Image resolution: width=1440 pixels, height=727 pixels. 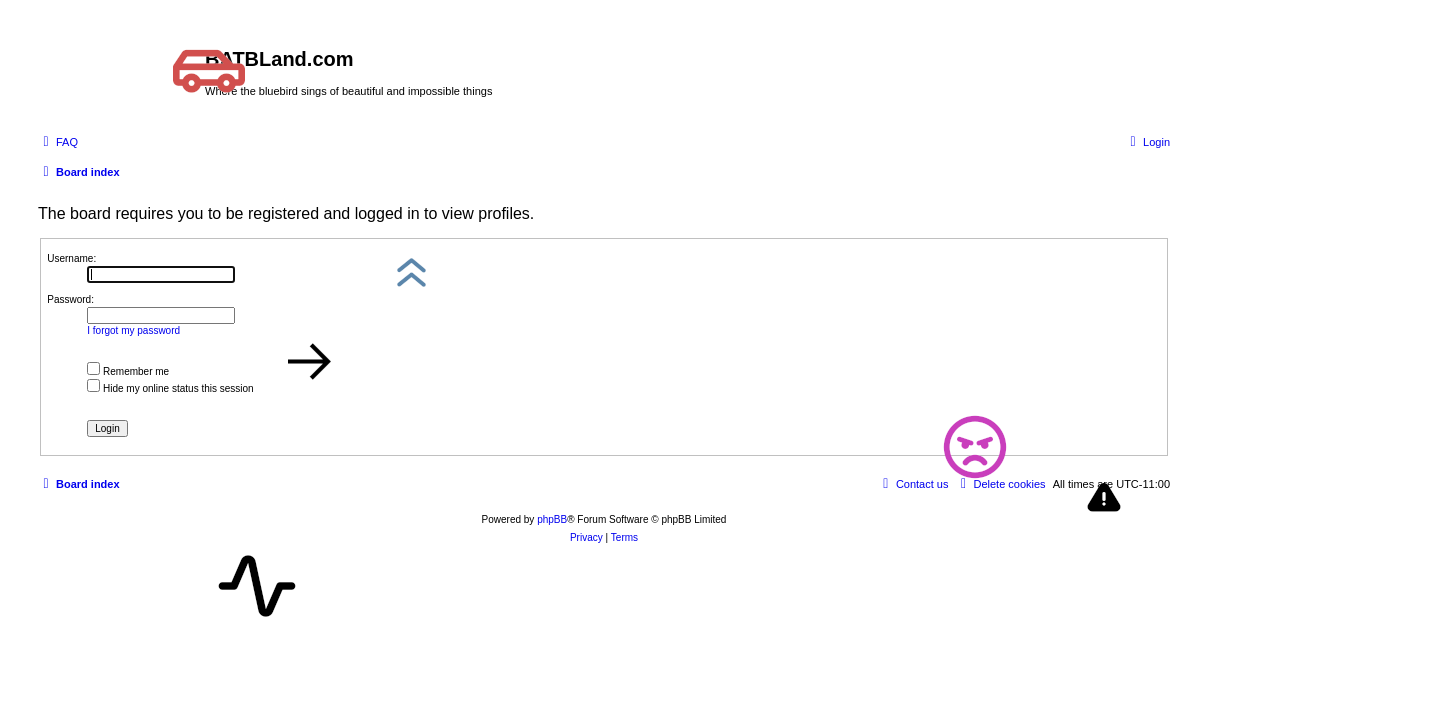 I want to click on navigate to the next item or page, so click(x=309, y=361).